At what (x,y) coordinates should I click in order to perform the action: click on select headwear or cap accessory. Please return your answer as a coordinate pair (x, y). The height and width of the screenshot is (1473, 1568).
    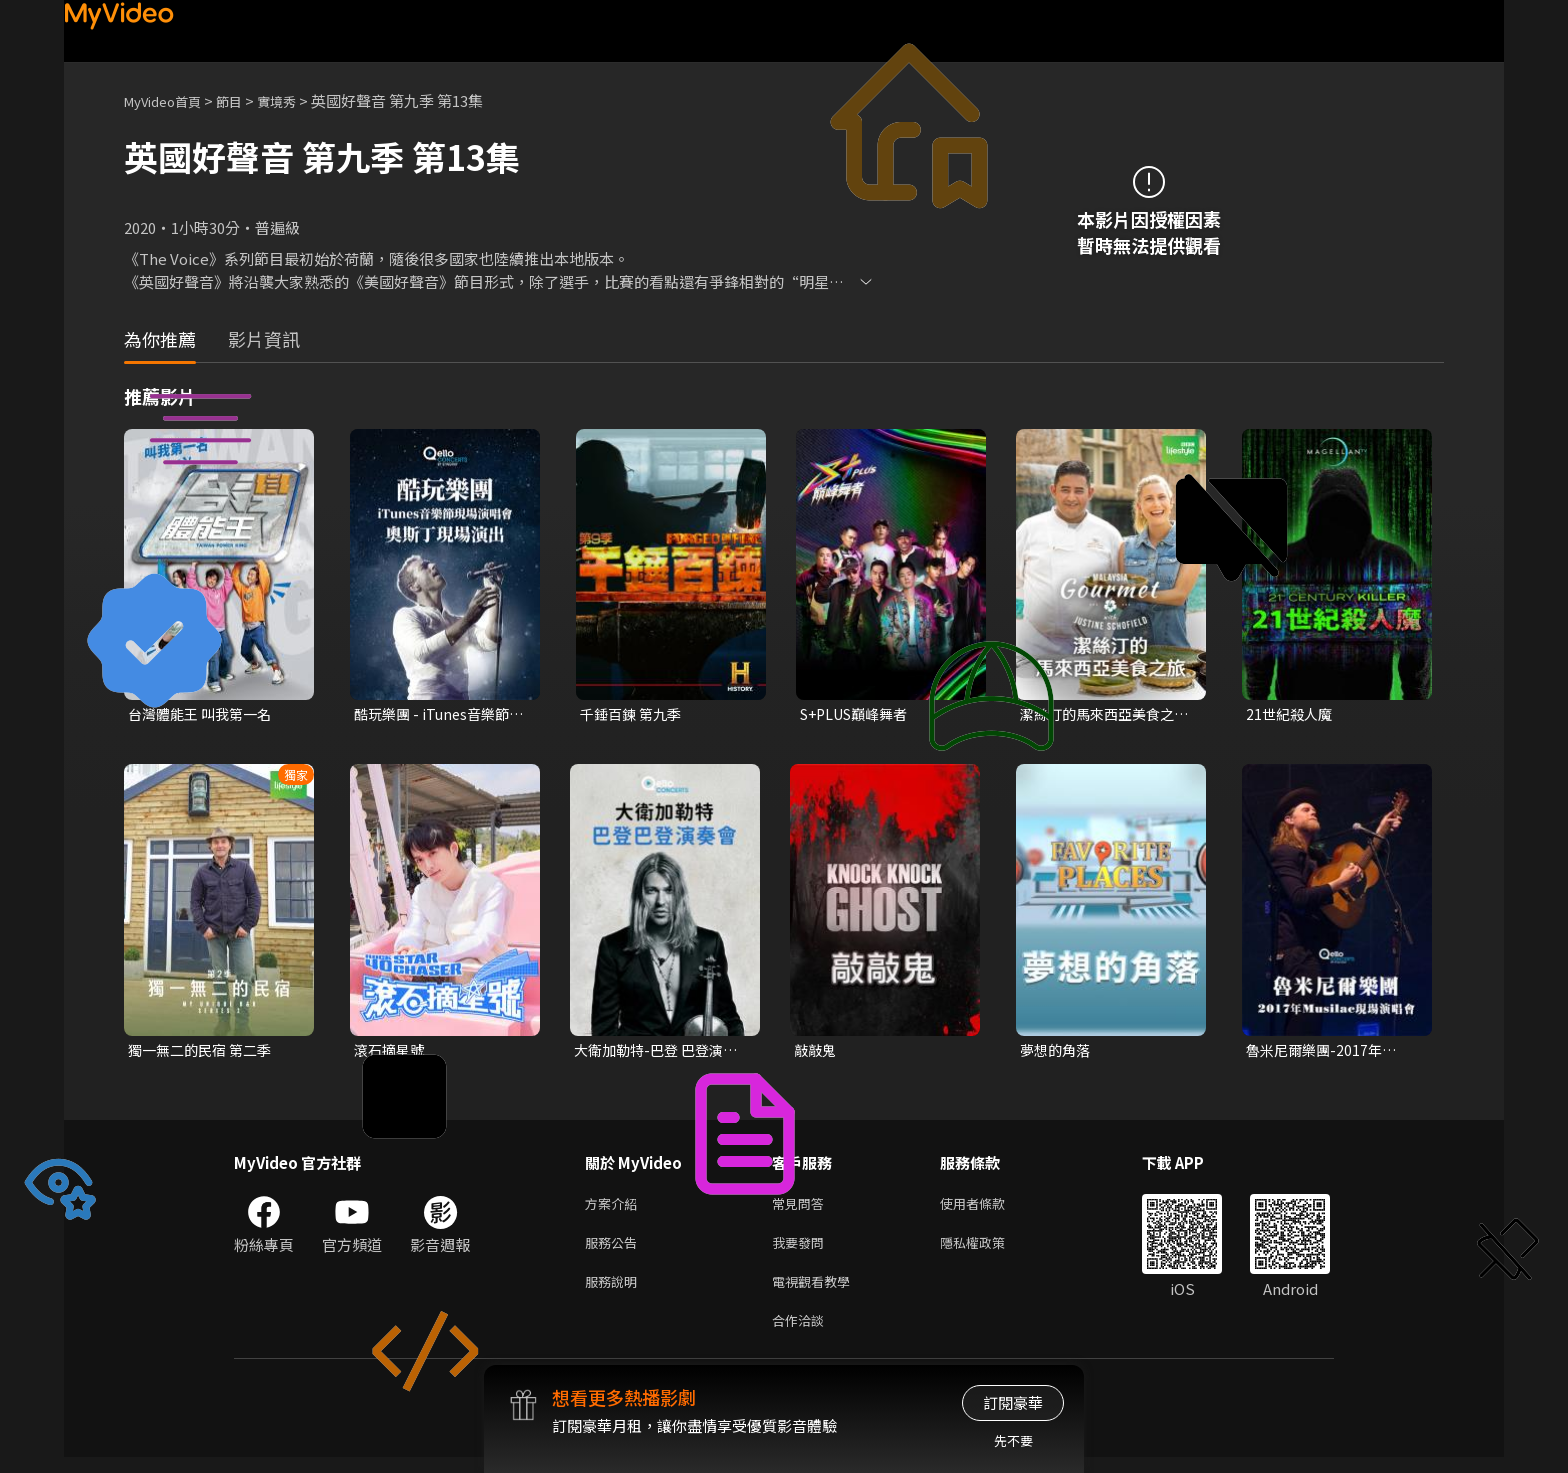
    Looking at the image, I should click on (991, 703).